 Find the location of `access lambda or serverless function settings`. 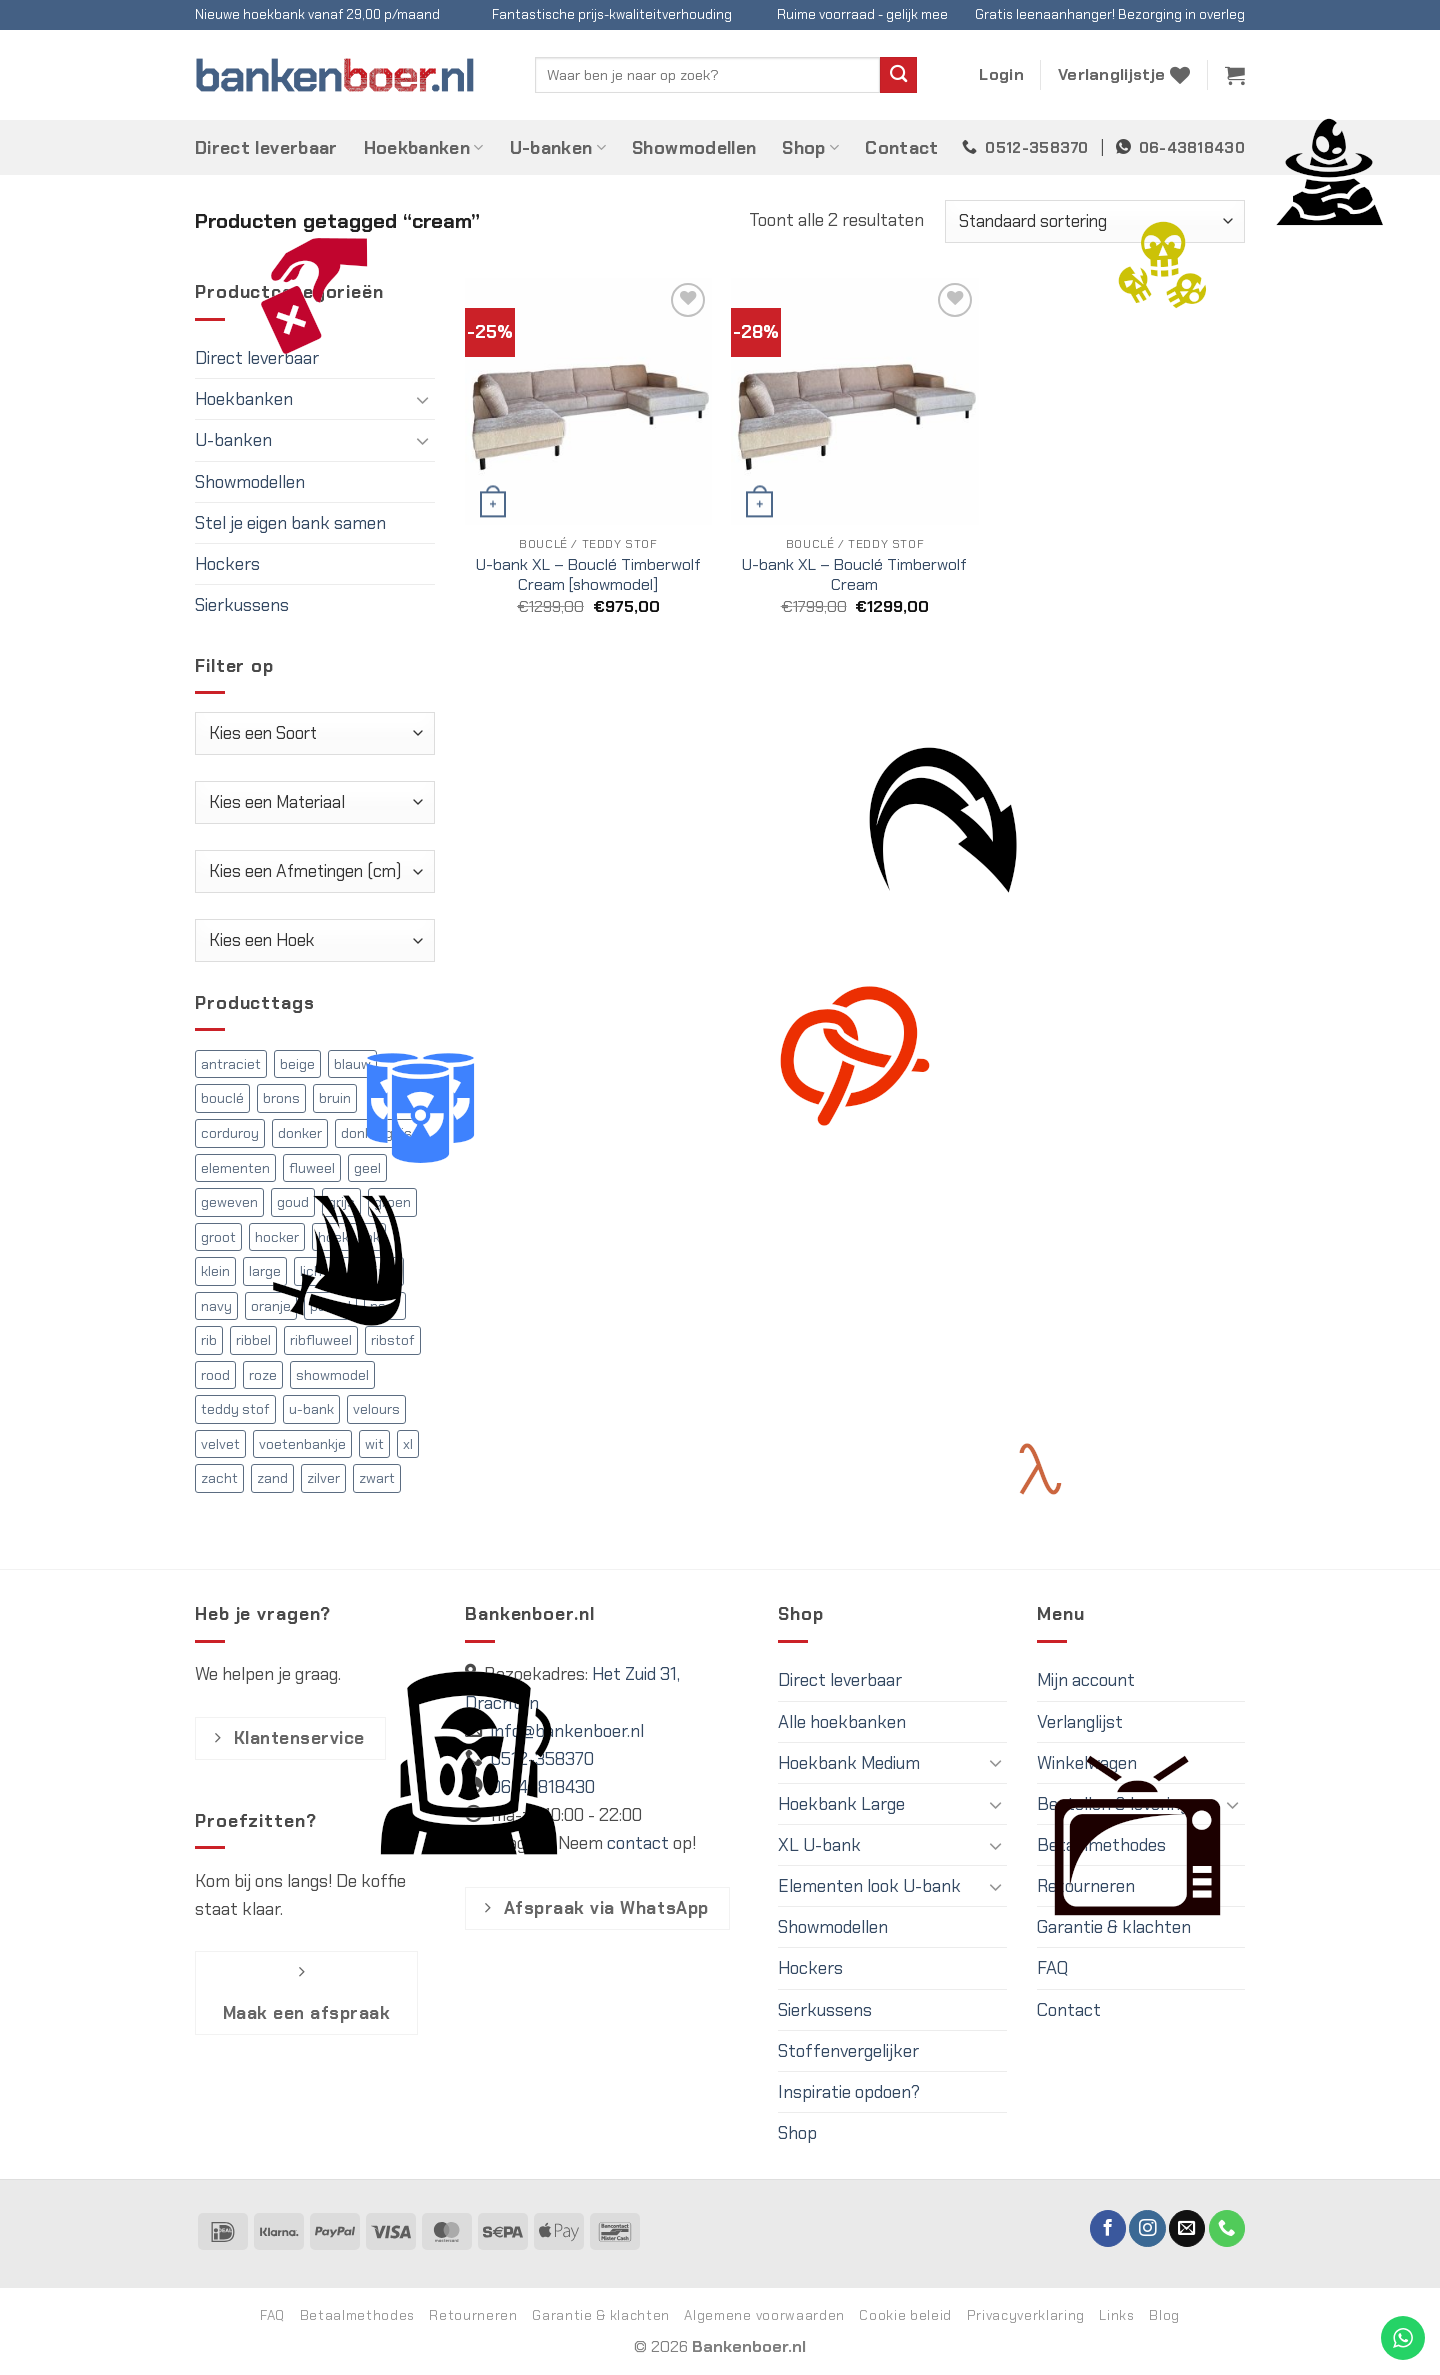

access lambda or serverless function settings is located at coordinates (1039, 1469).